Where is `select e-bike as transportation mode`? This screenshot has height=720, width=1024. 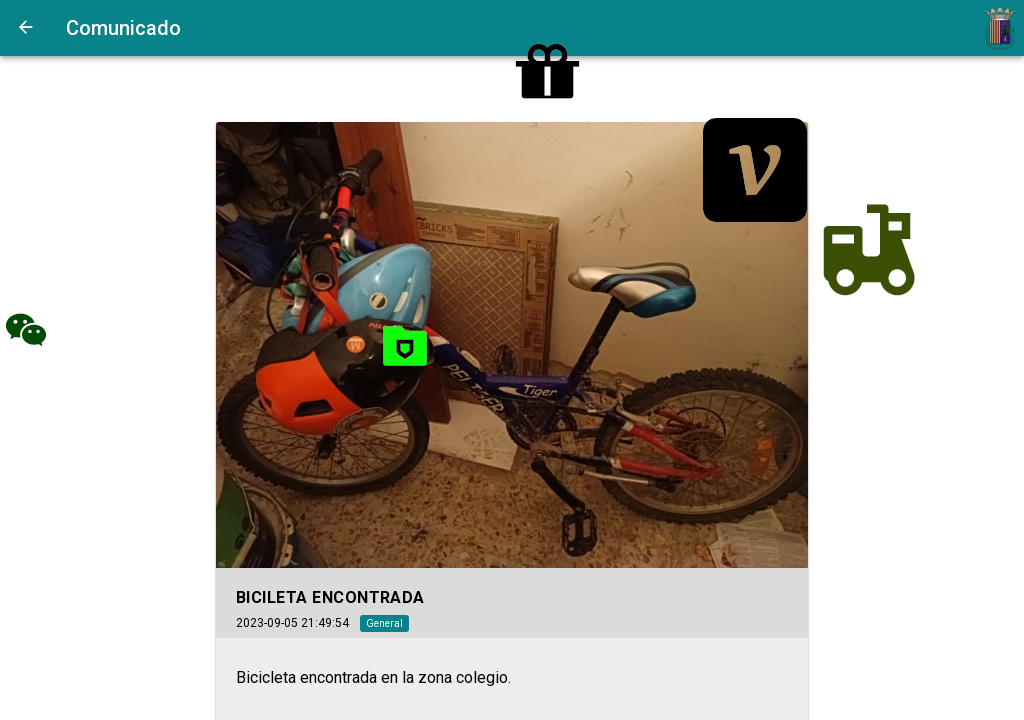
select e-bike as transportation mode is located at coordinates (867, 252).